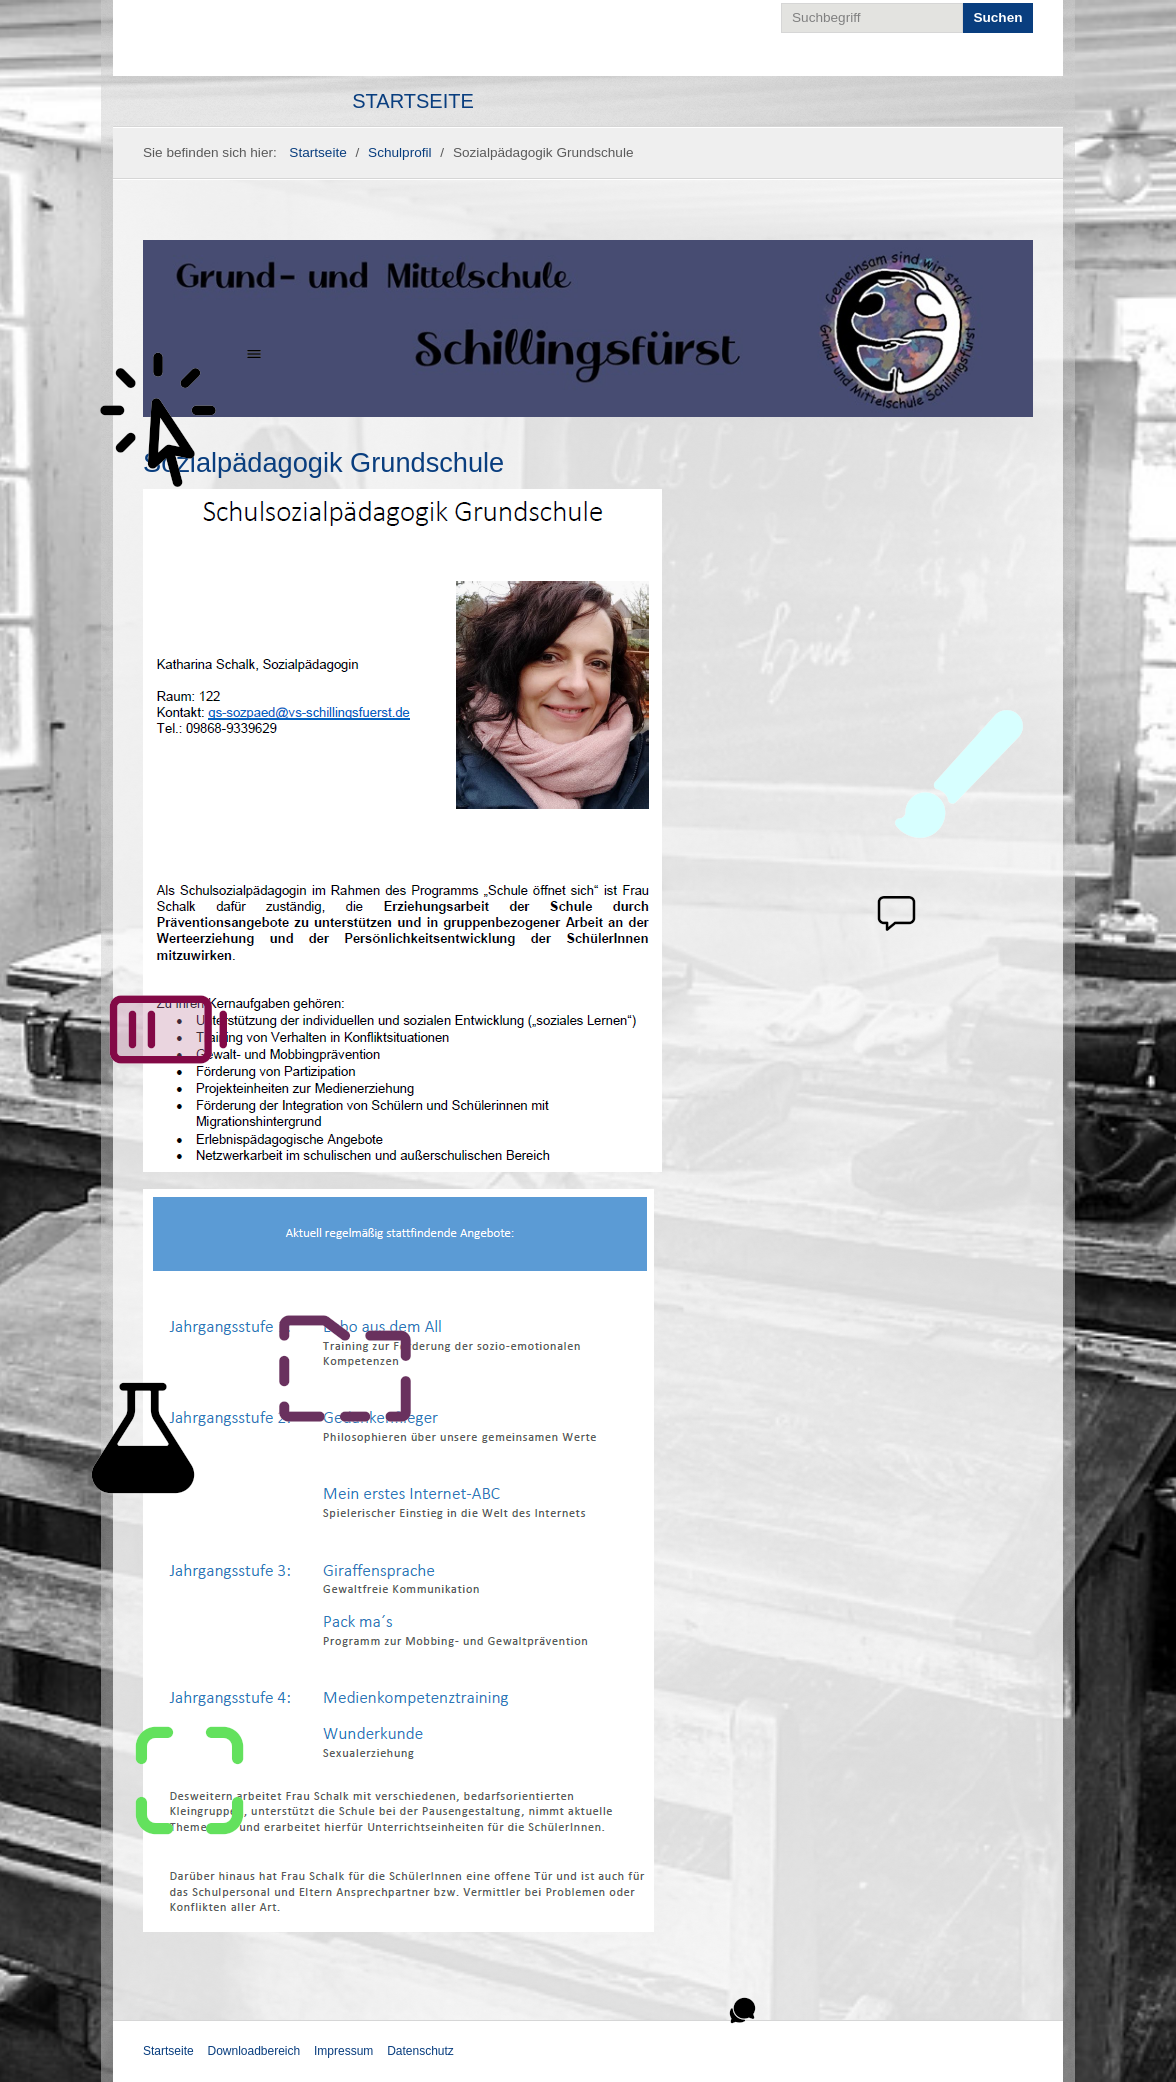 Image resolution: width=1176 pixels, height=2082 pixels. Describe the element at coordinates (158, 420) in the screenshot. I see `click or tap interaction indicator` at that location.